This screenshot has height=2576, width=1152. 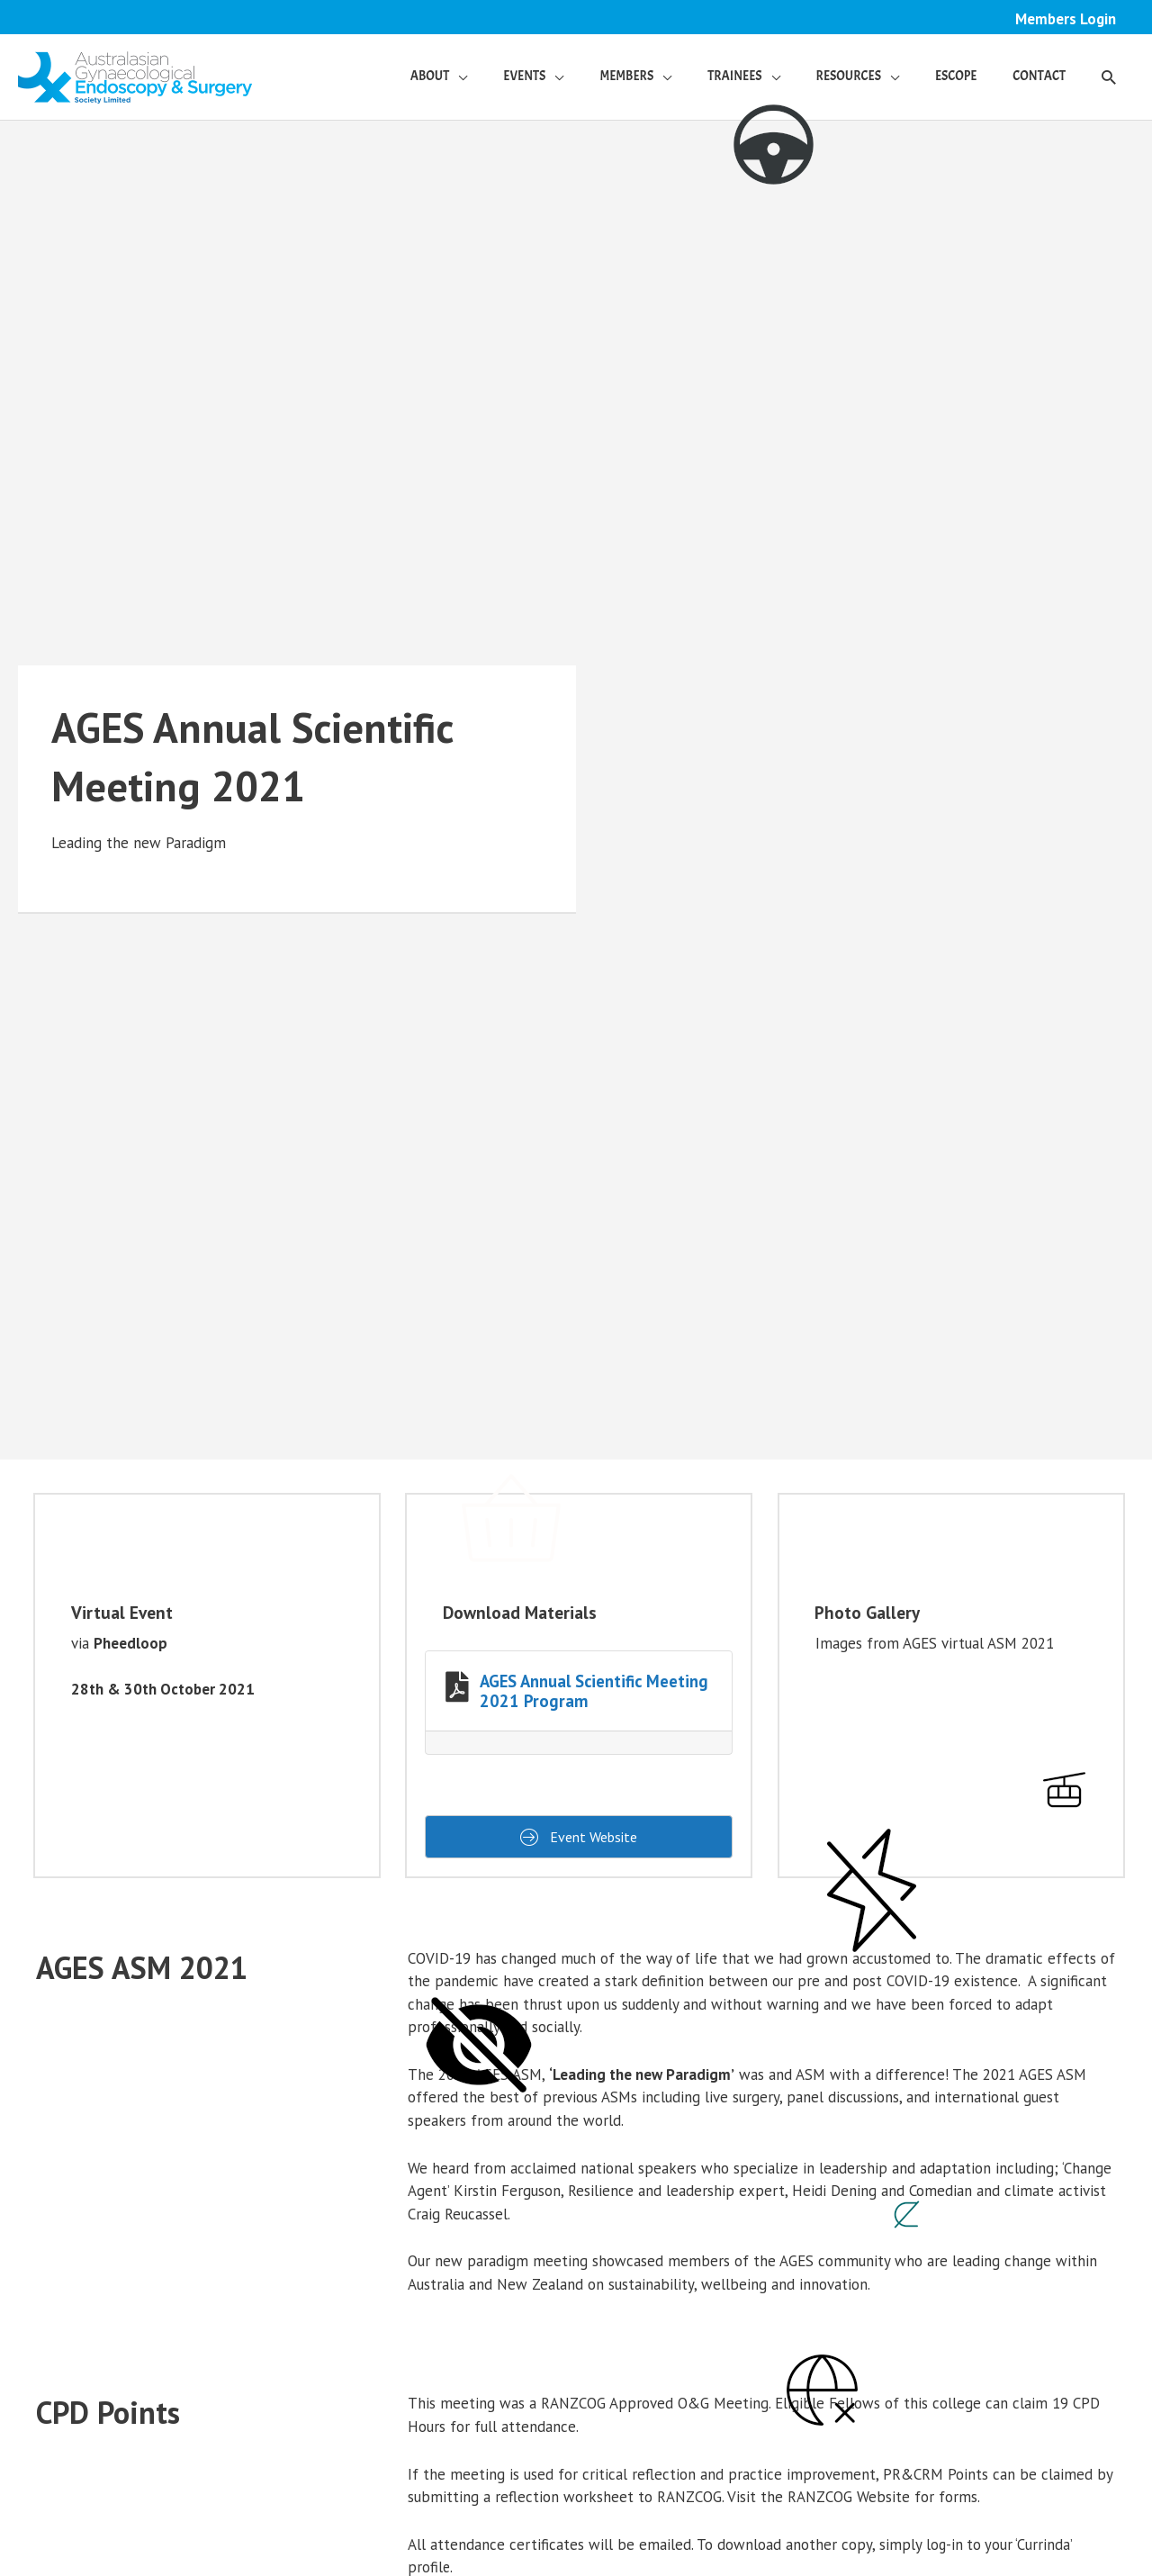 What do you see at coordinates (906, 2214) in the screenshot?
I see `indicates a set is not a subset of another in mathematical notation` at bounding box center [906, 2214].